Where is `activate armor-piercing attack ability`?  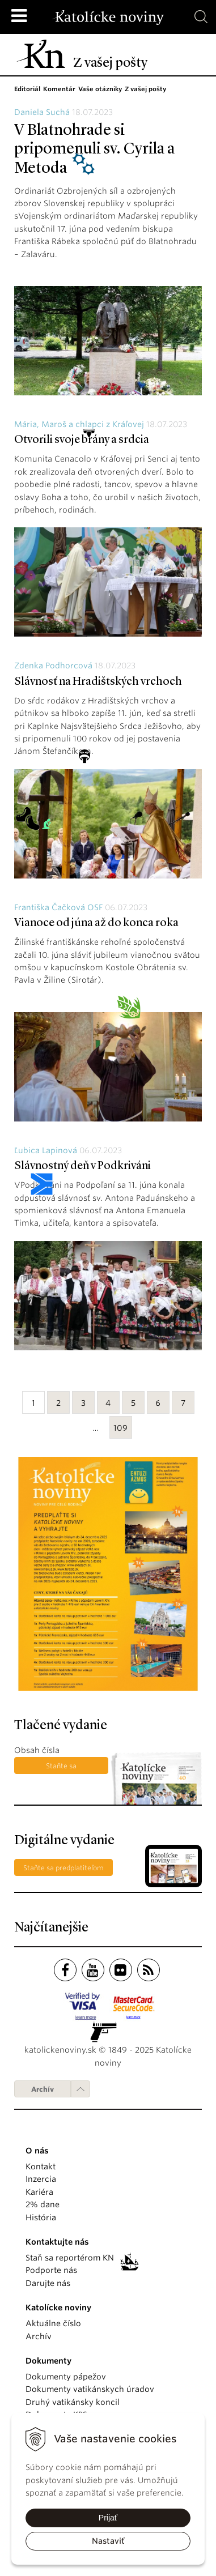 activate armor-piercing attack ability is located at coordinates (129, 1007).